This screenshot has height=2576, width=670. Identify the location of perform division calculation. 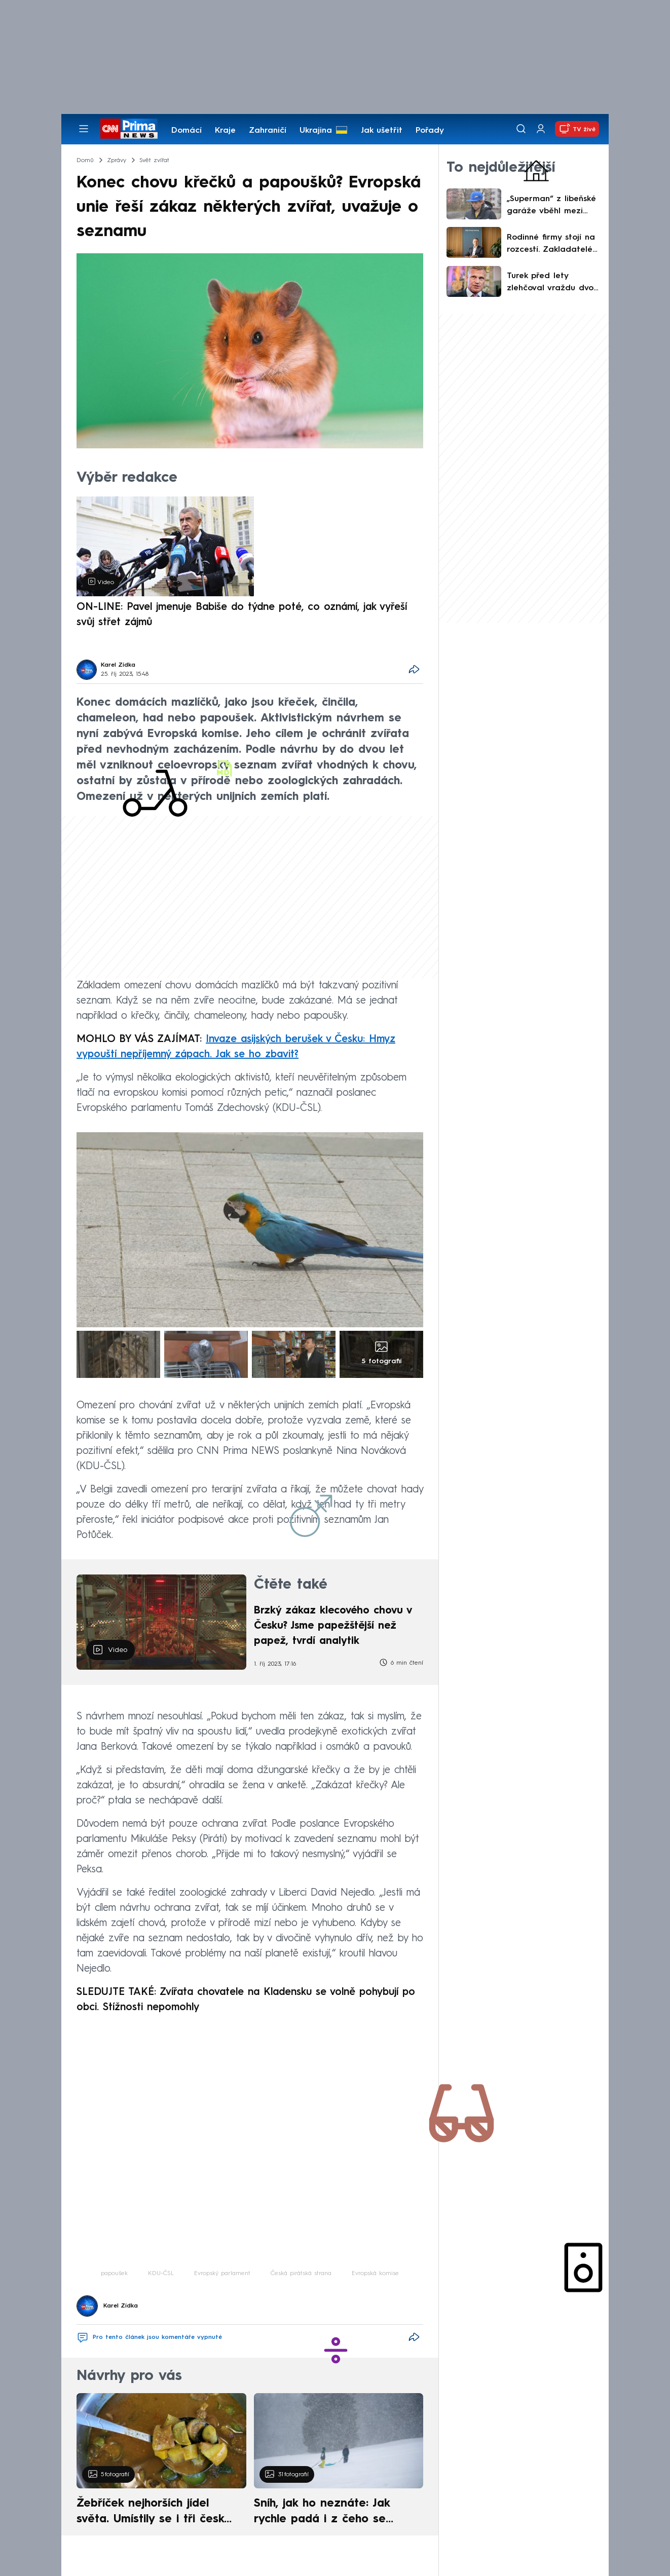
(336, 2350).